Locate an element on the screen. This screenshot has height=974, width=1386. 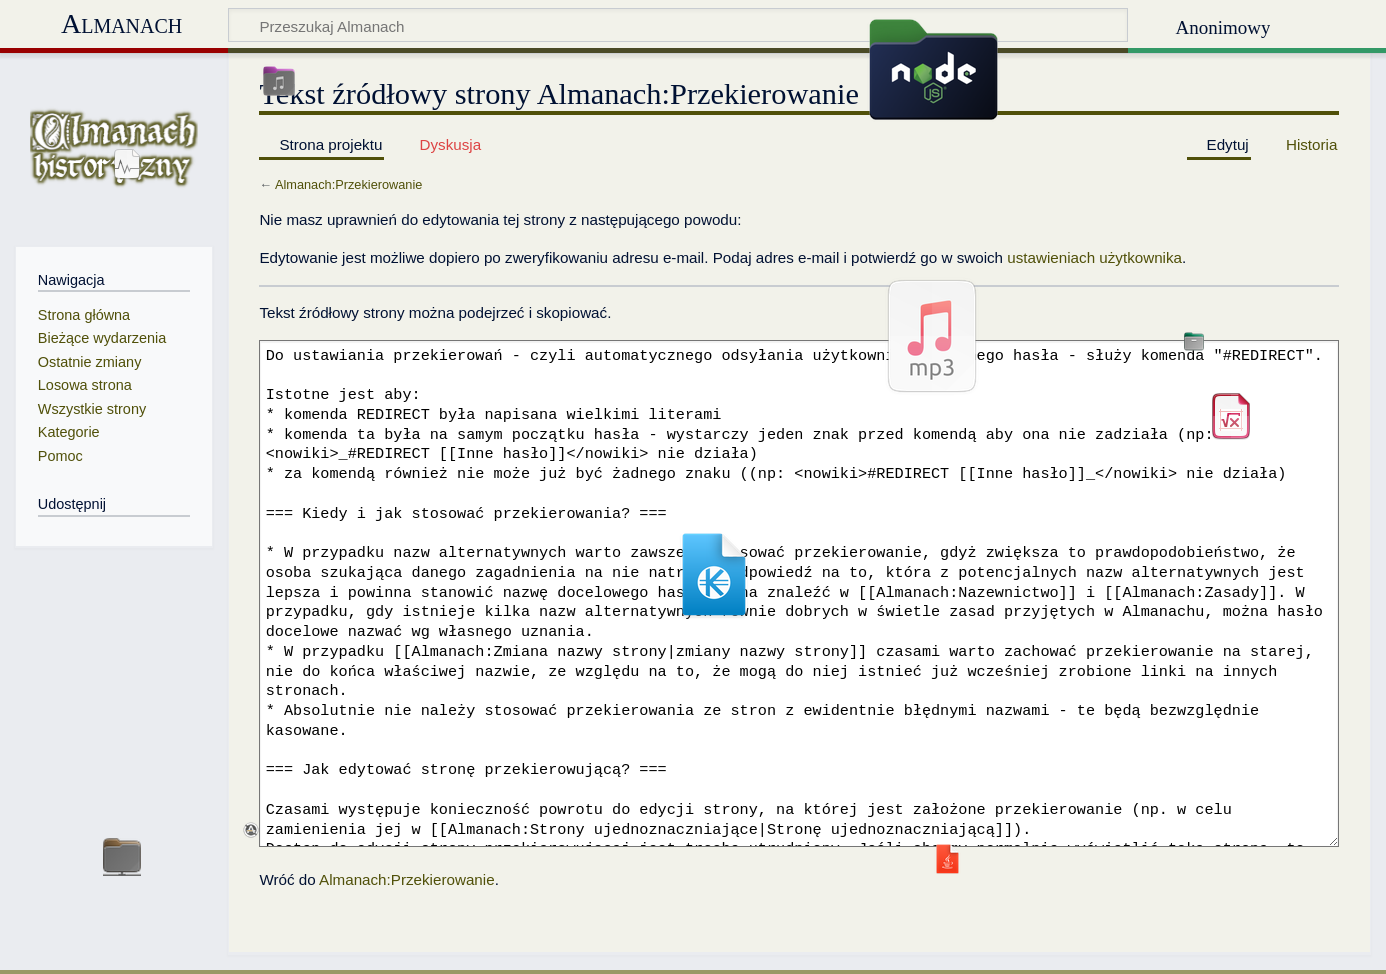
open an opendocument formula template file is located at coordinates (1231, 416).